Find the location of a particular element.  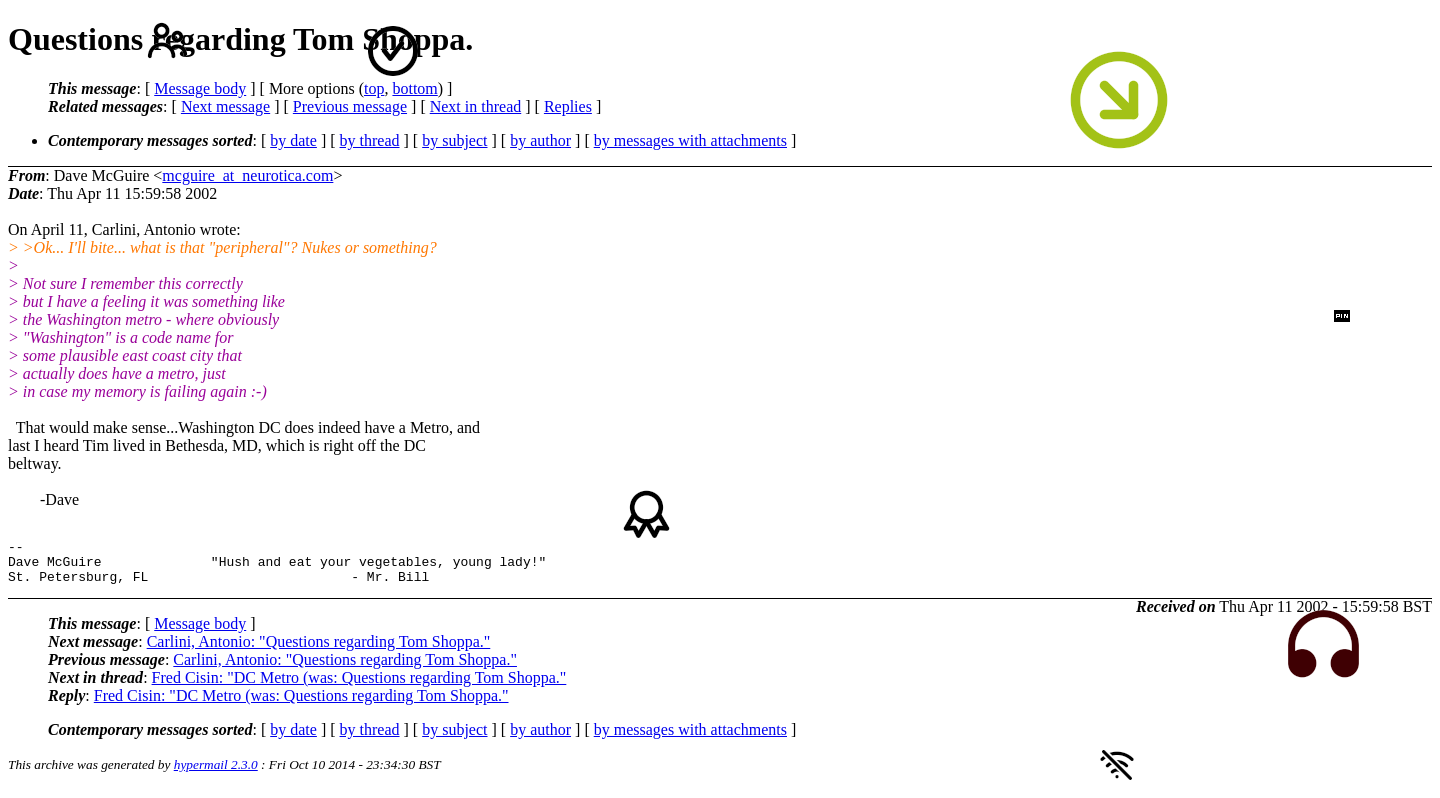

confirms a completed action or task is located at coordinates (393, 51).